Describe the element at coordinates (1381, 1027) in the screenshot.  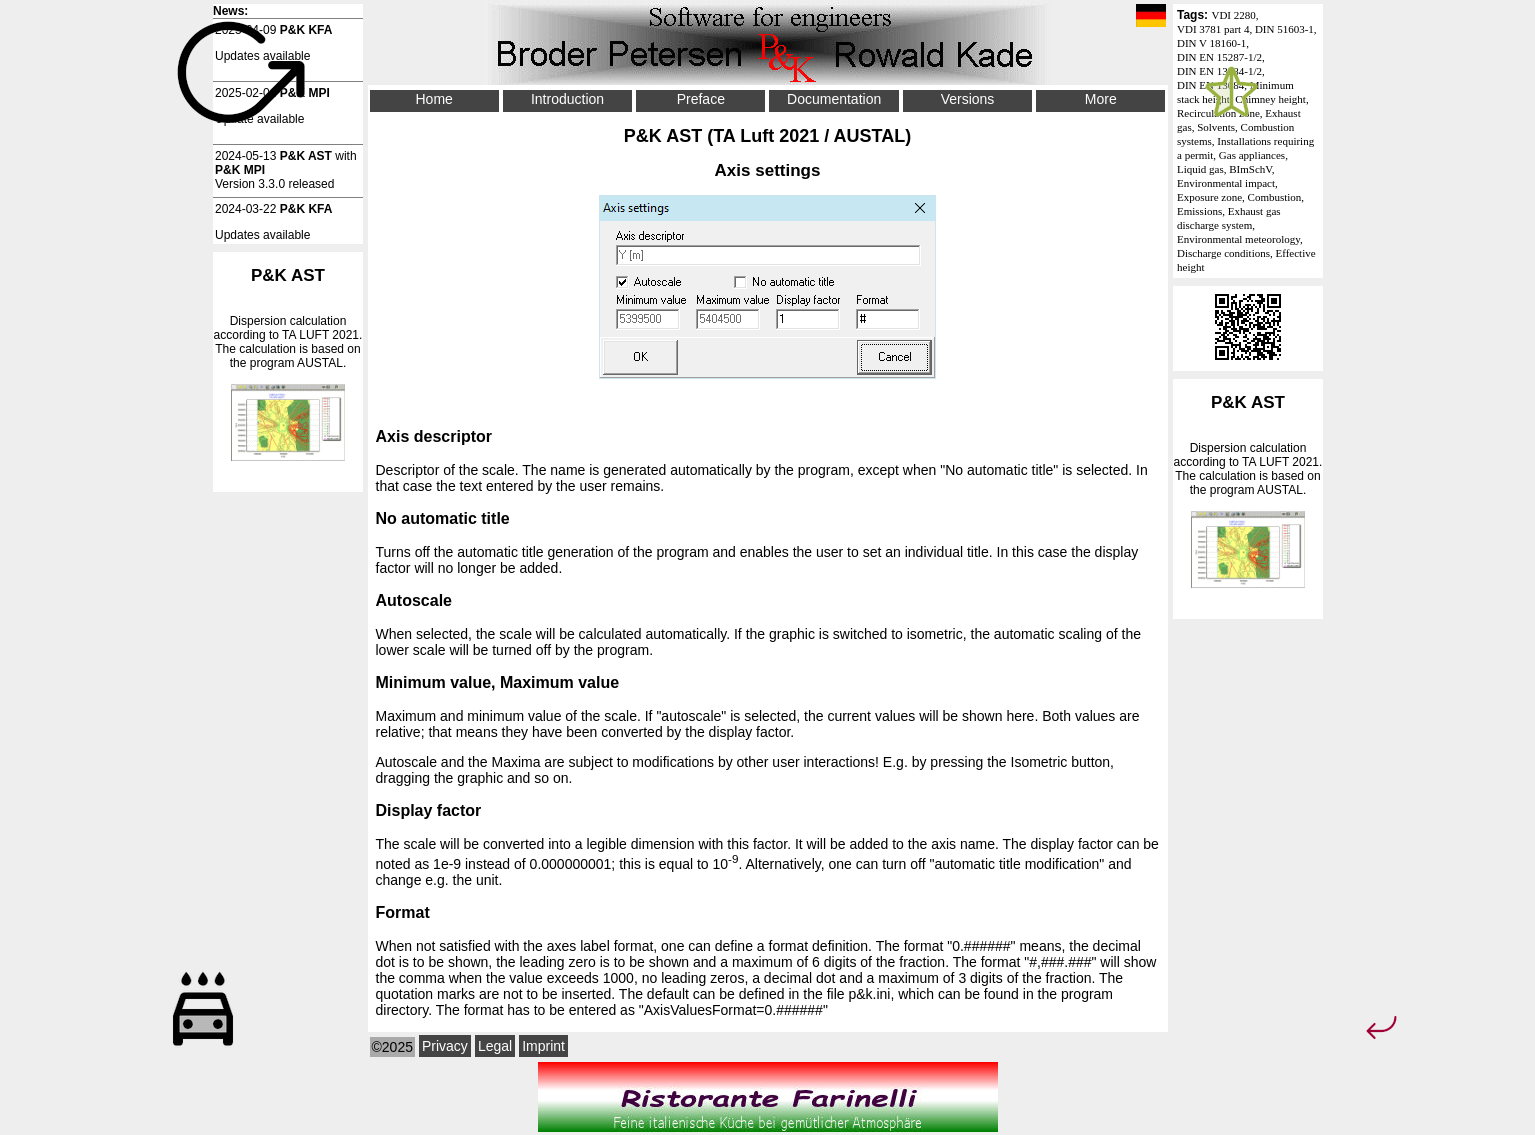
I see `reply to a message` at that location.